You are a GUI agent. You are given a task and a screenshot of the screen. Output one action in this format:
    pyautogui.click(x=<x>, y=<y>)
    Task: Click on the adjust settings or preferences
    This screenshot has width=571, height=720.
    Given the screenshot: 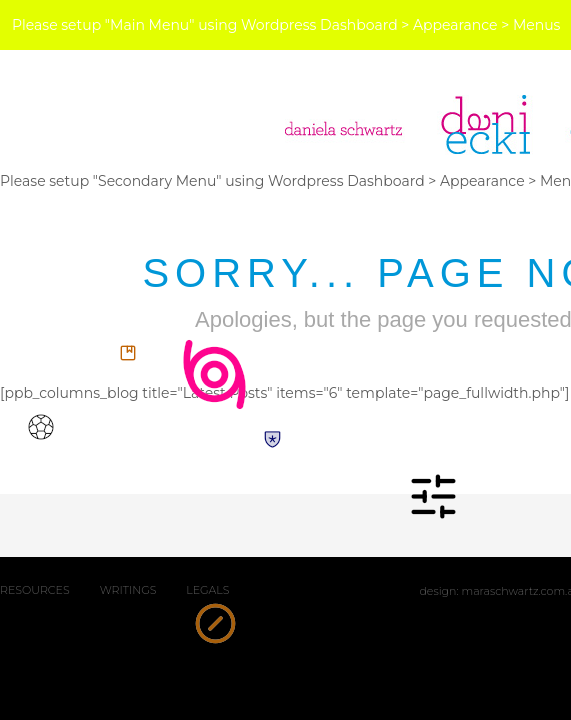 What is the action you would take?
    pyautogui.click(x=433, y=496)
    